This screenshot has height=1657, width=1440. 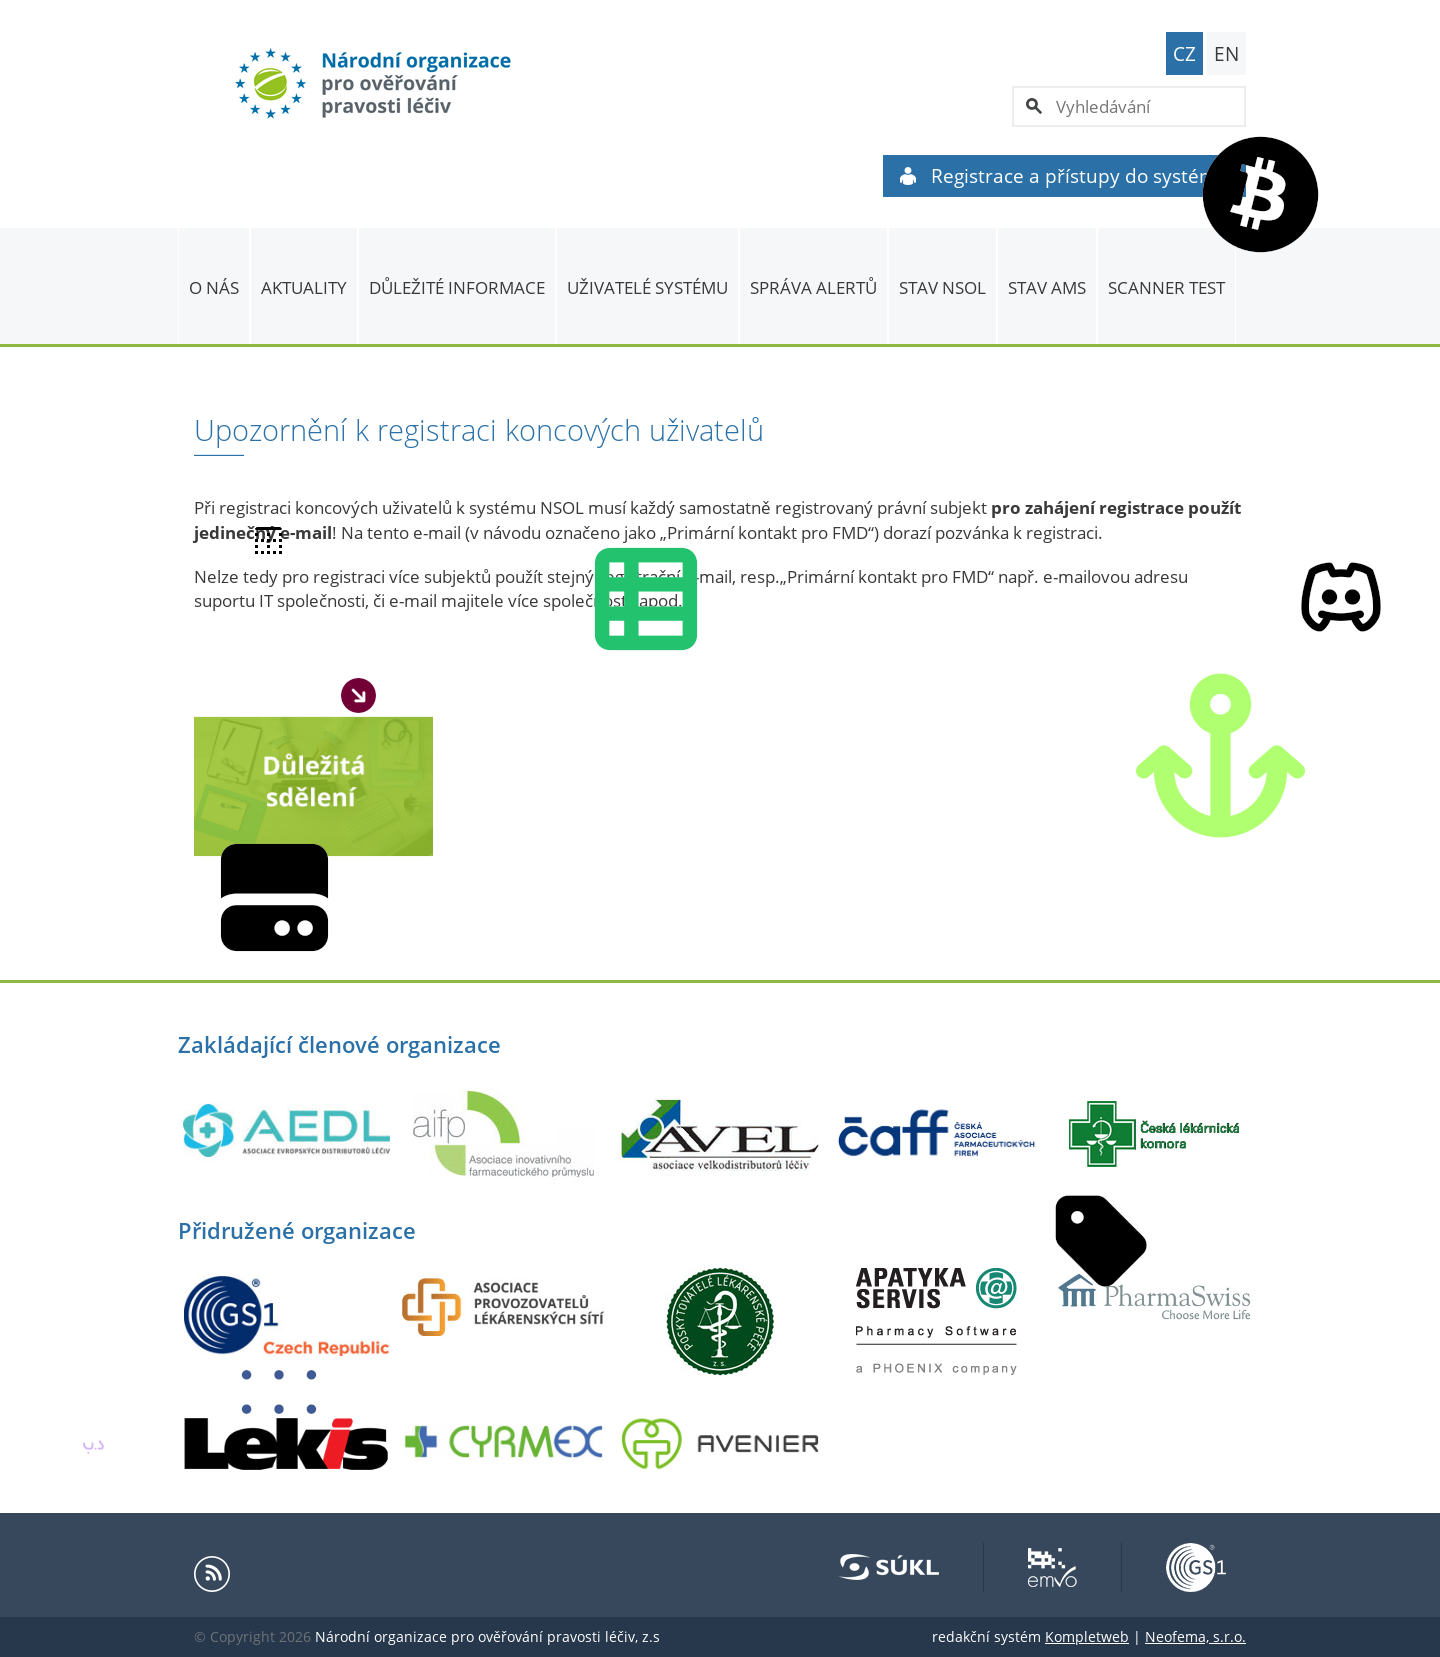 I want to click on create an anchor link or bookmark point, so click(x=1220, y=755).